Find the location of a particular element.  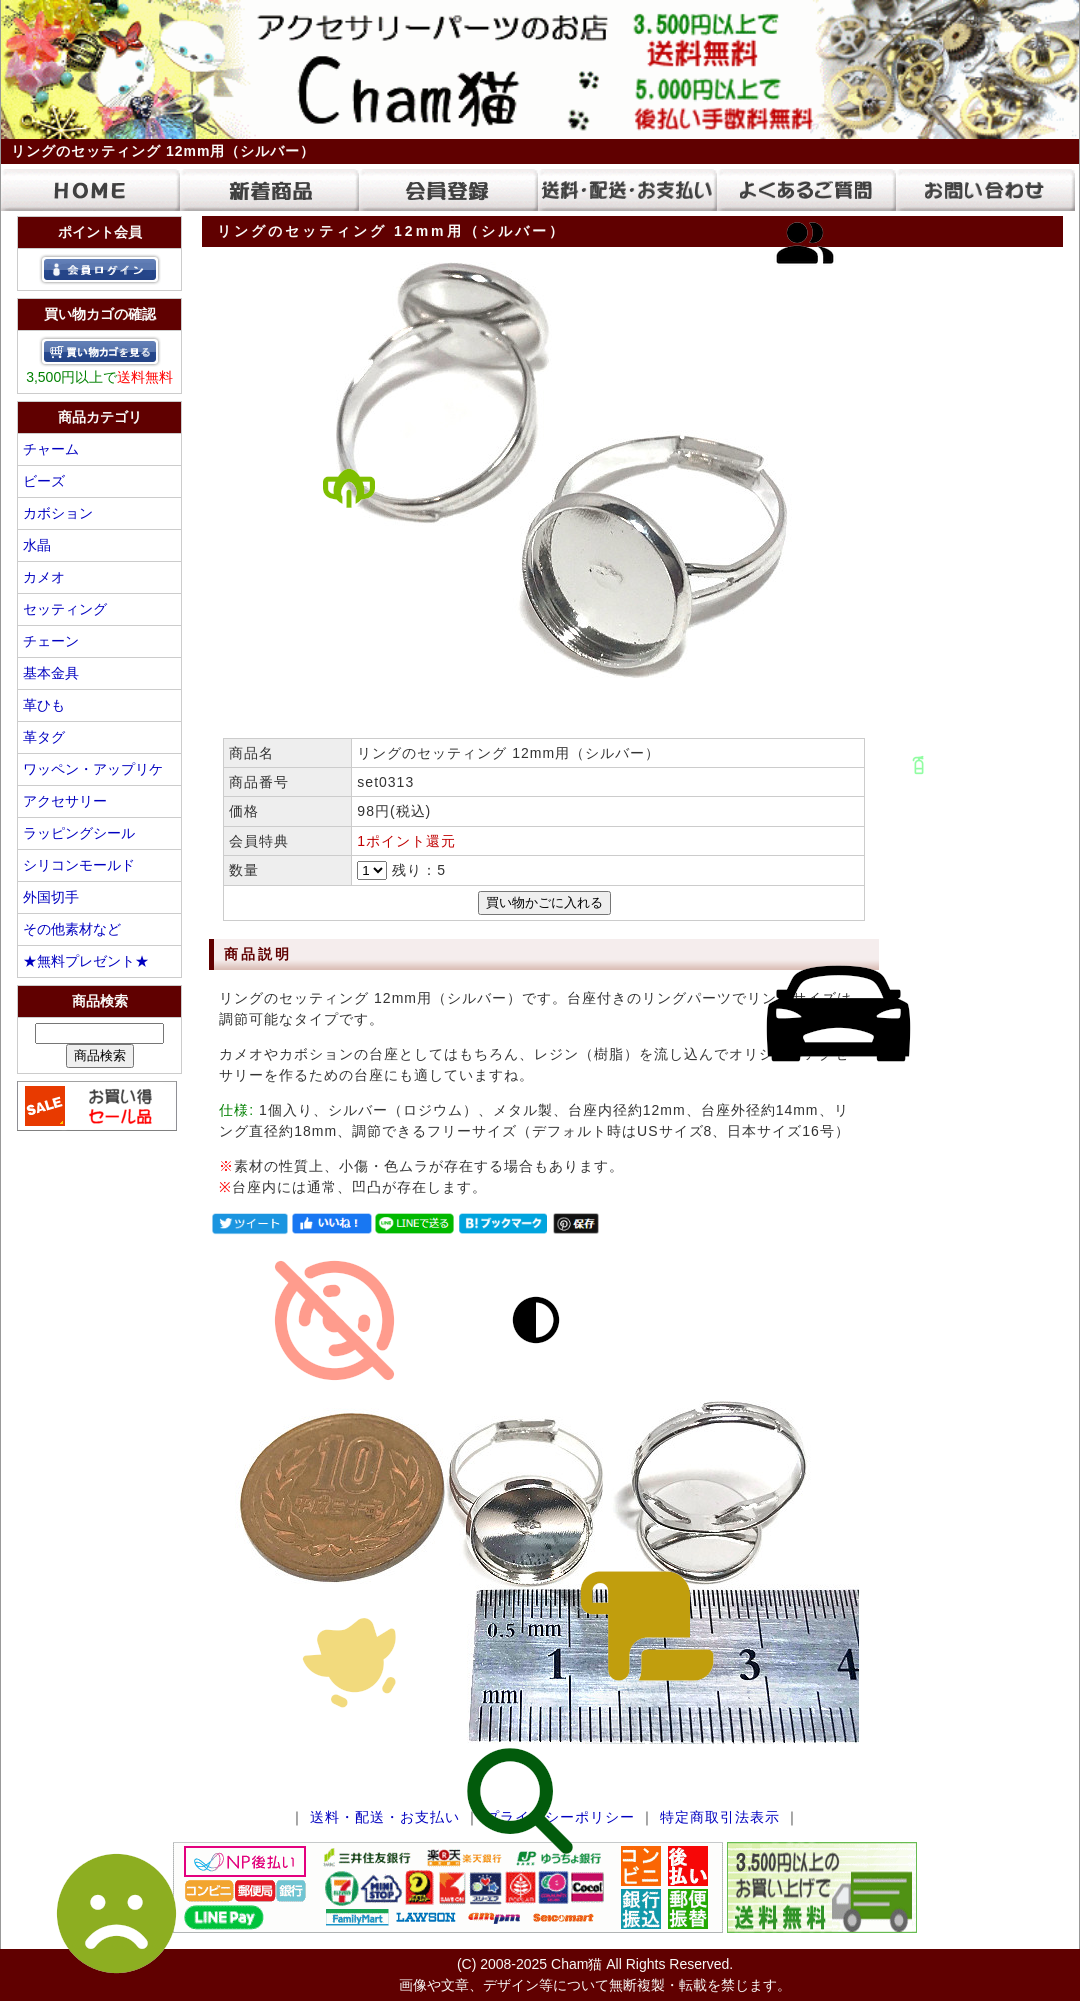

view contacts or people list is located at coordinates (805, 243).